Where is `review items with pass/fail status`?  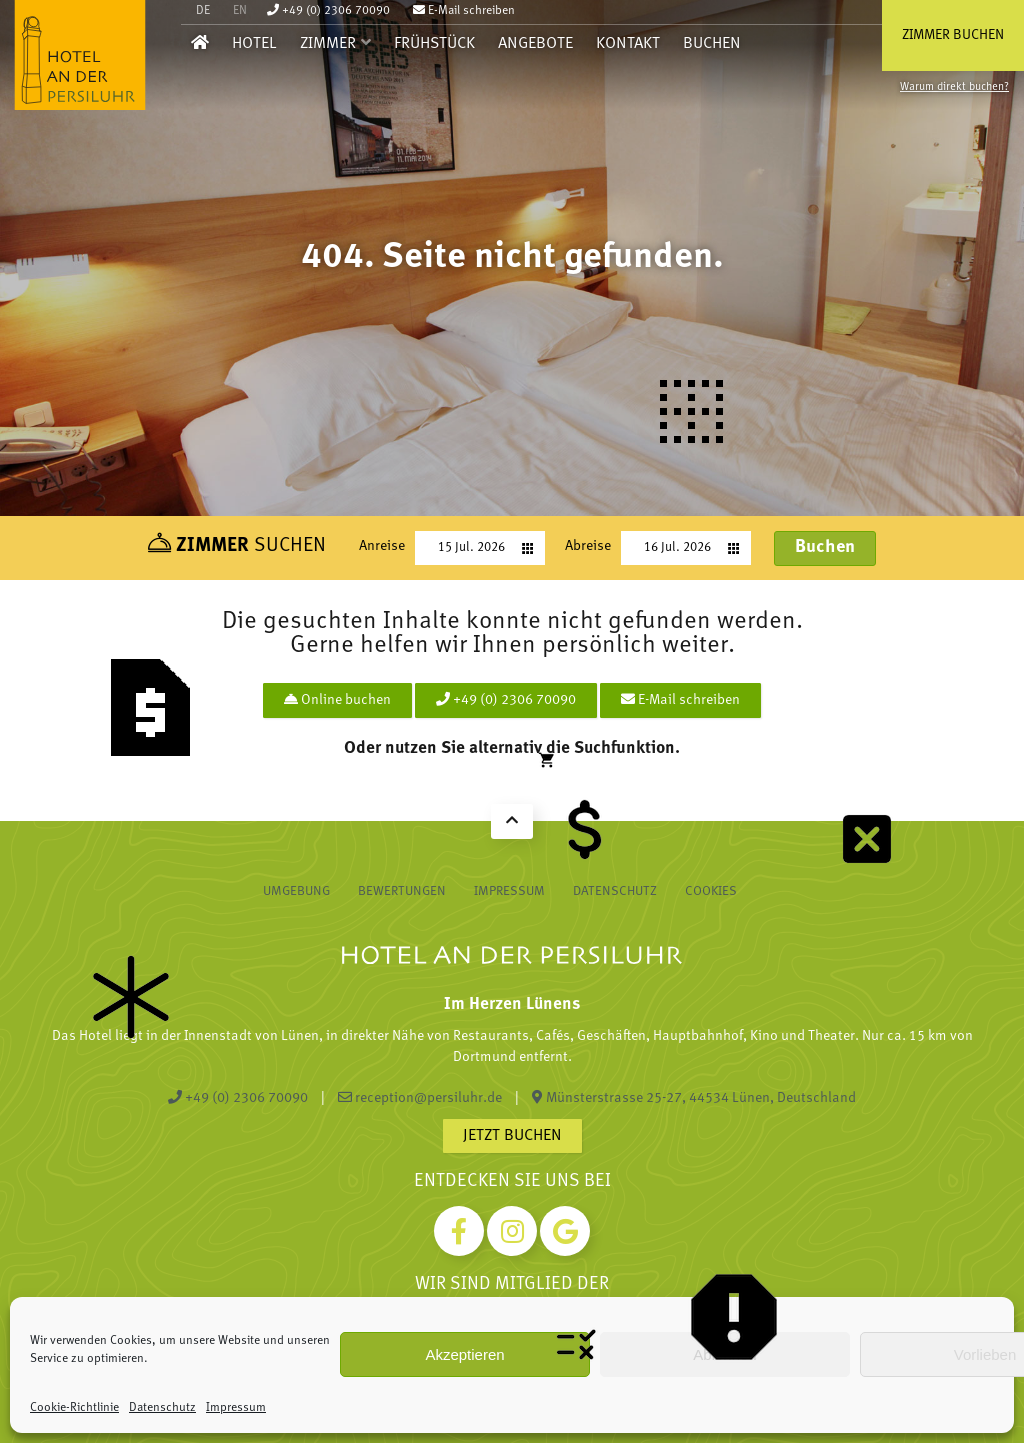 review items with pass/fail status is located at coordinates (576, 1344).